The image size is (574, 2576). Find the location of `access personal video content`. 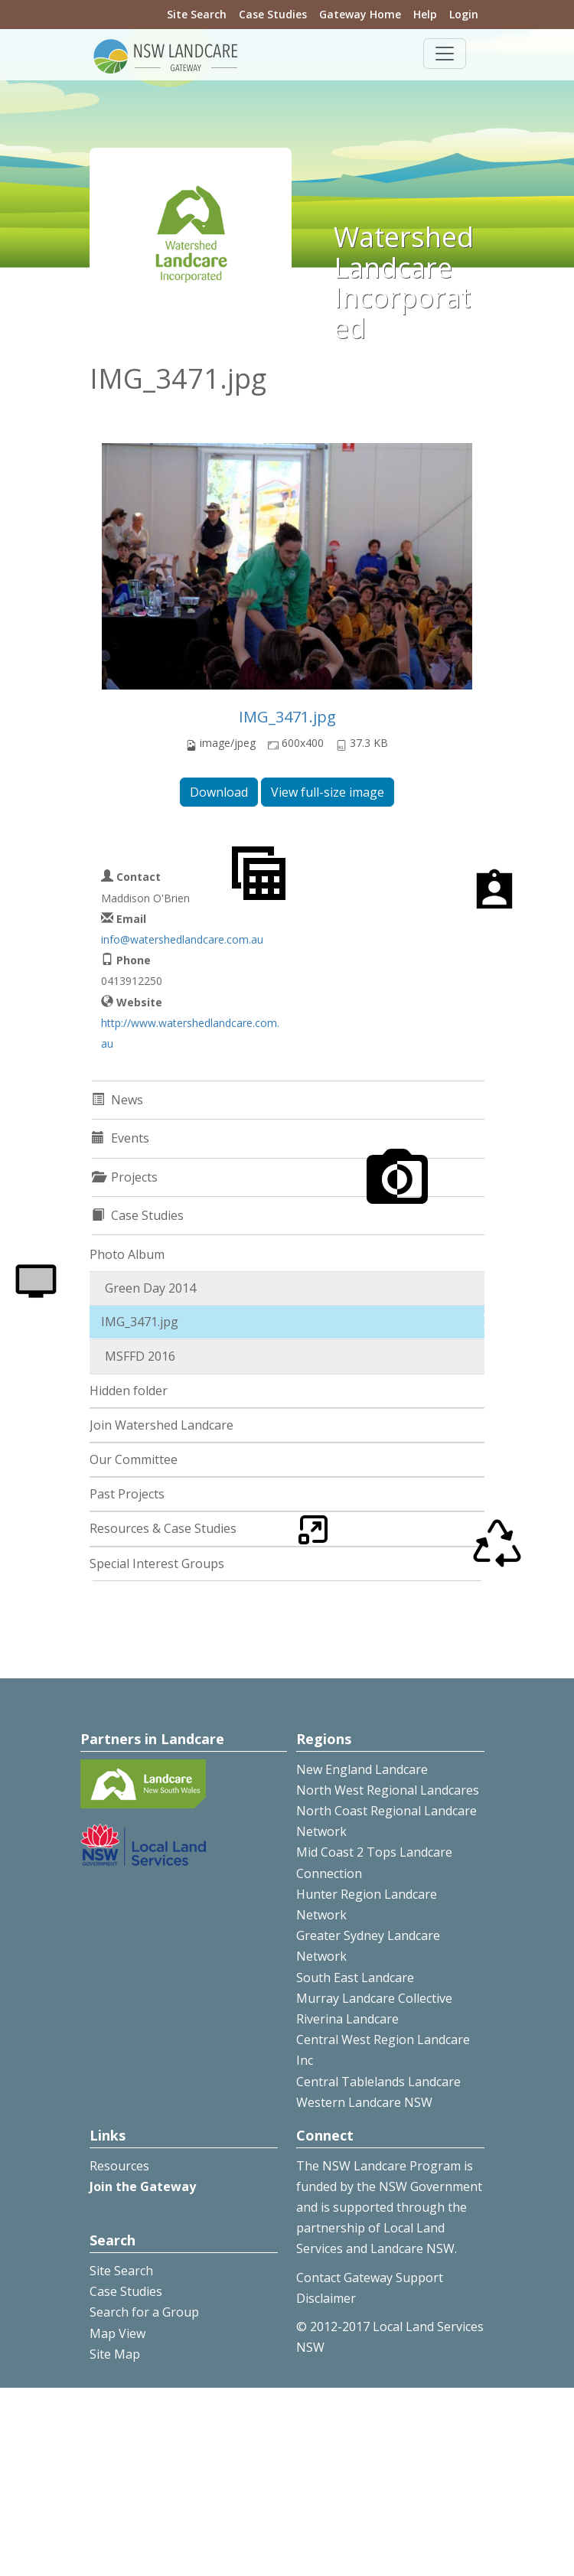

access personal video content is located at coordinates (36, 1281).